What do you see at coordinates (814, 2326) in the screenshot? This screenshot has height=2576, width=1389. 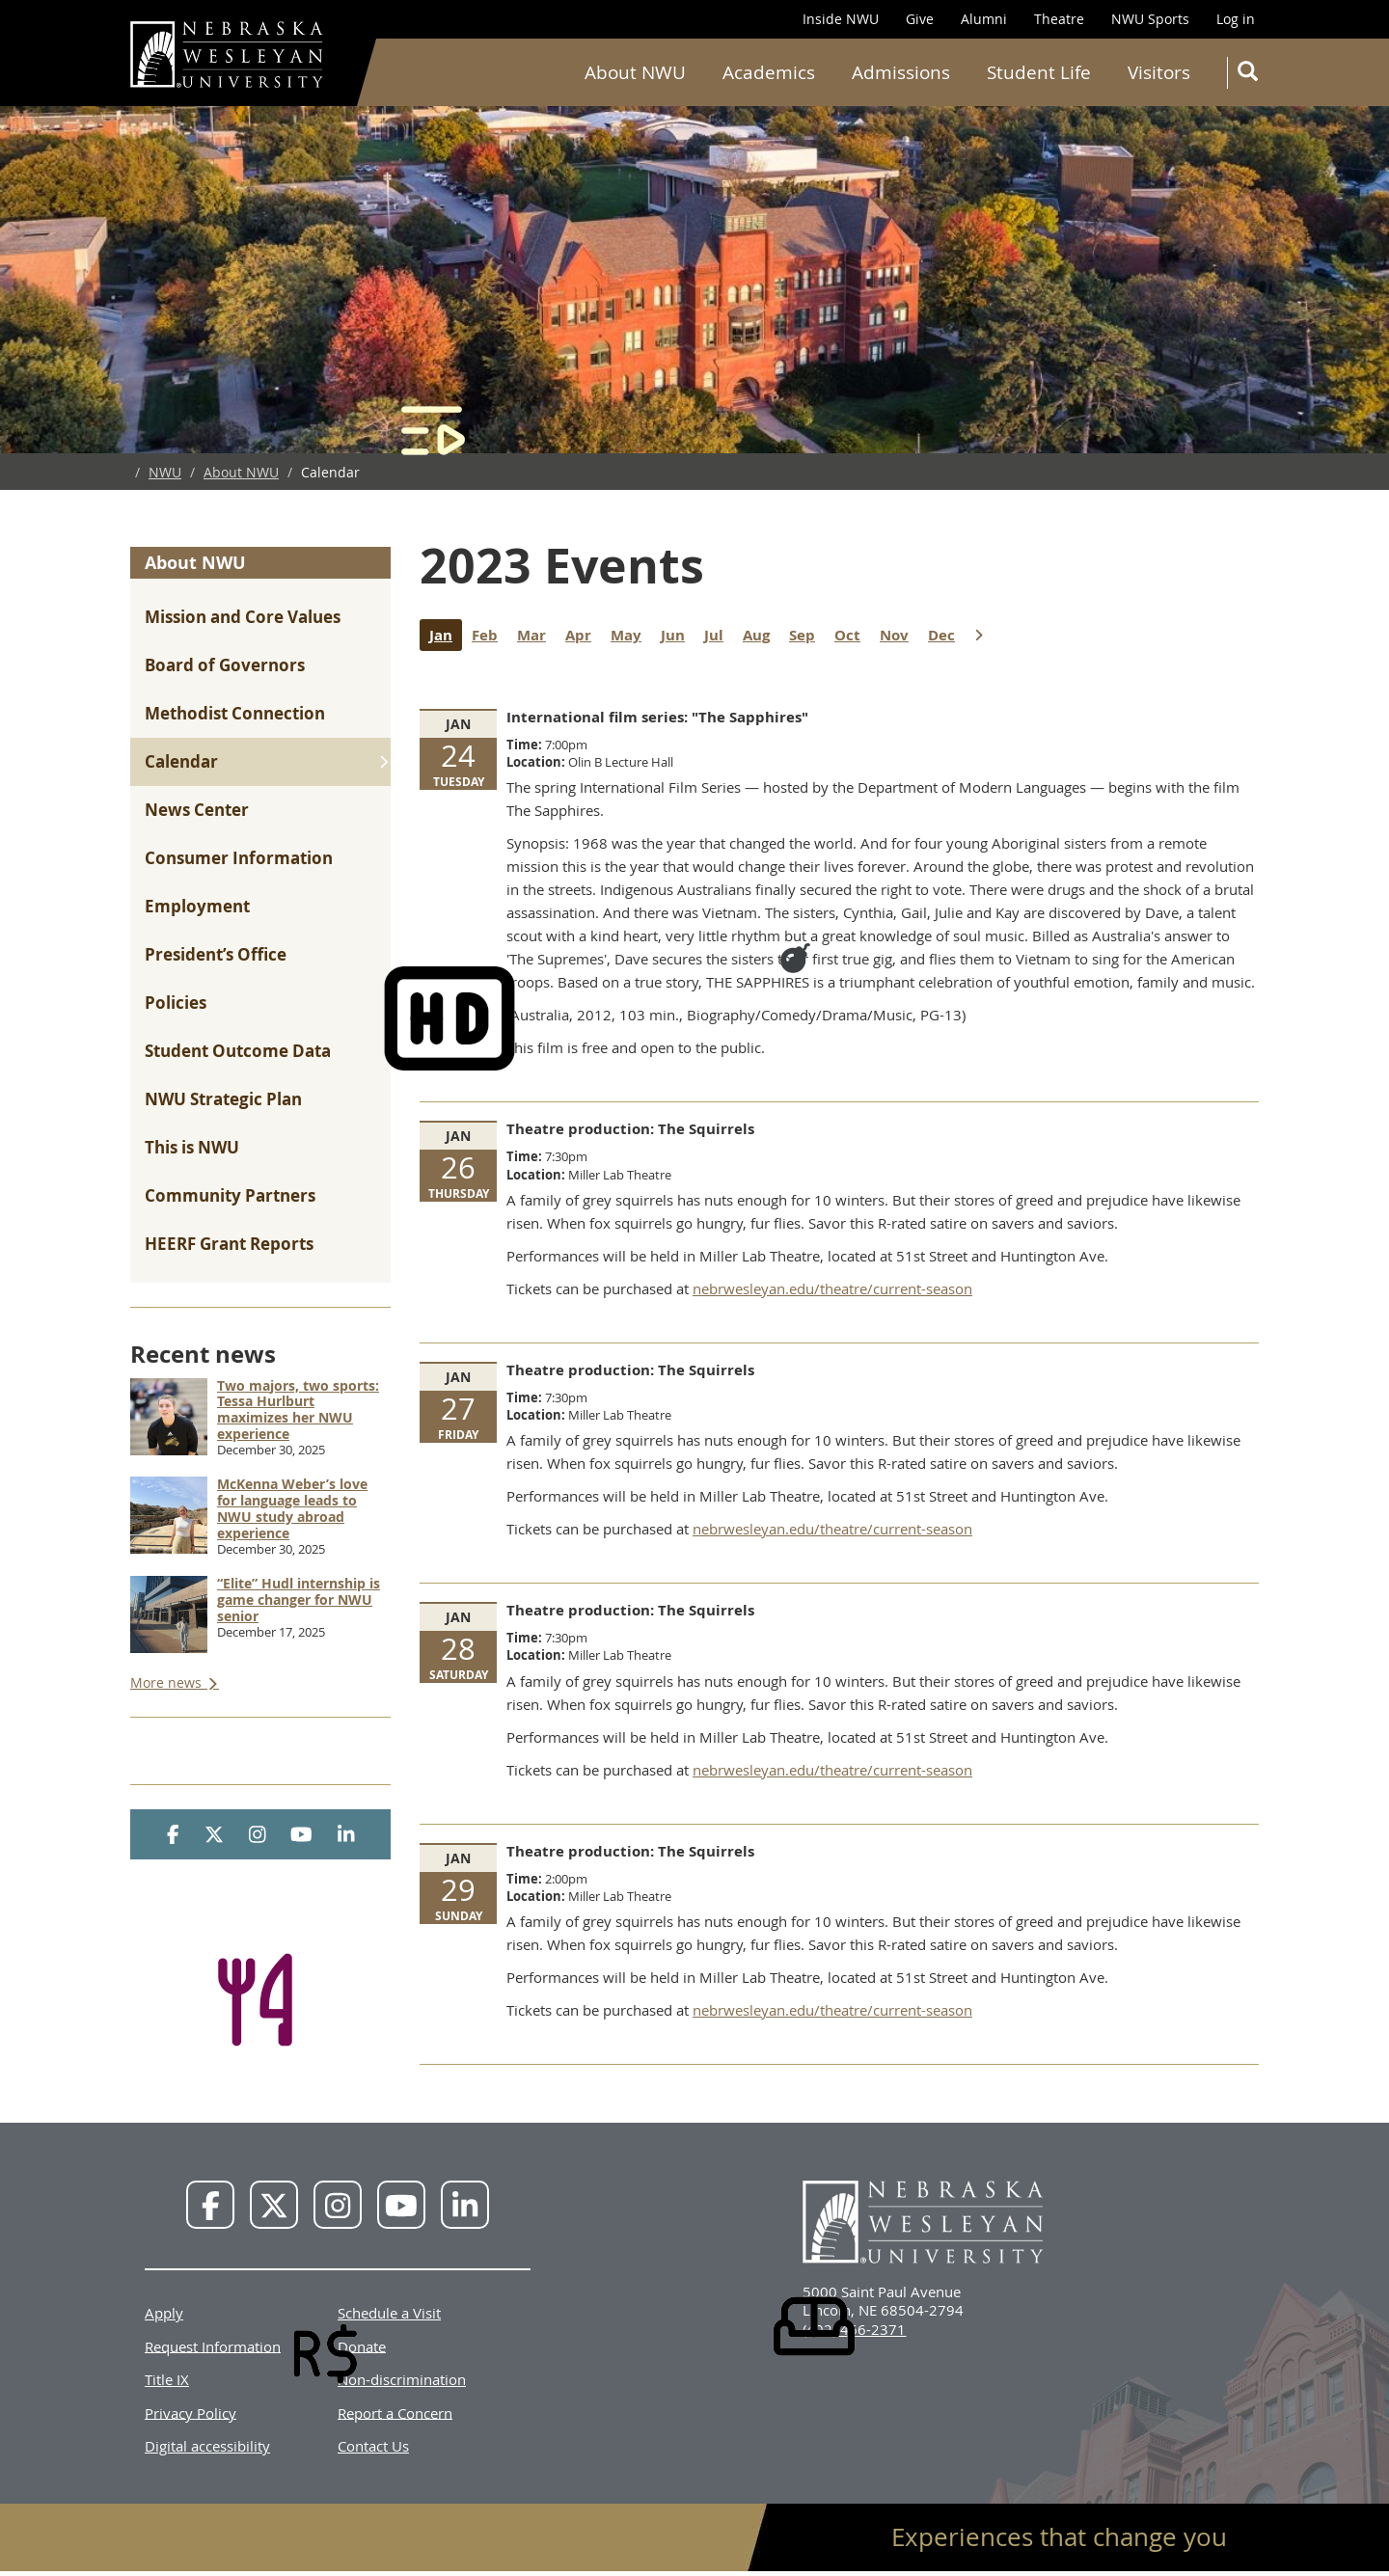 I see `browse furniture or home decor items` at bounding box center [814, 2326].